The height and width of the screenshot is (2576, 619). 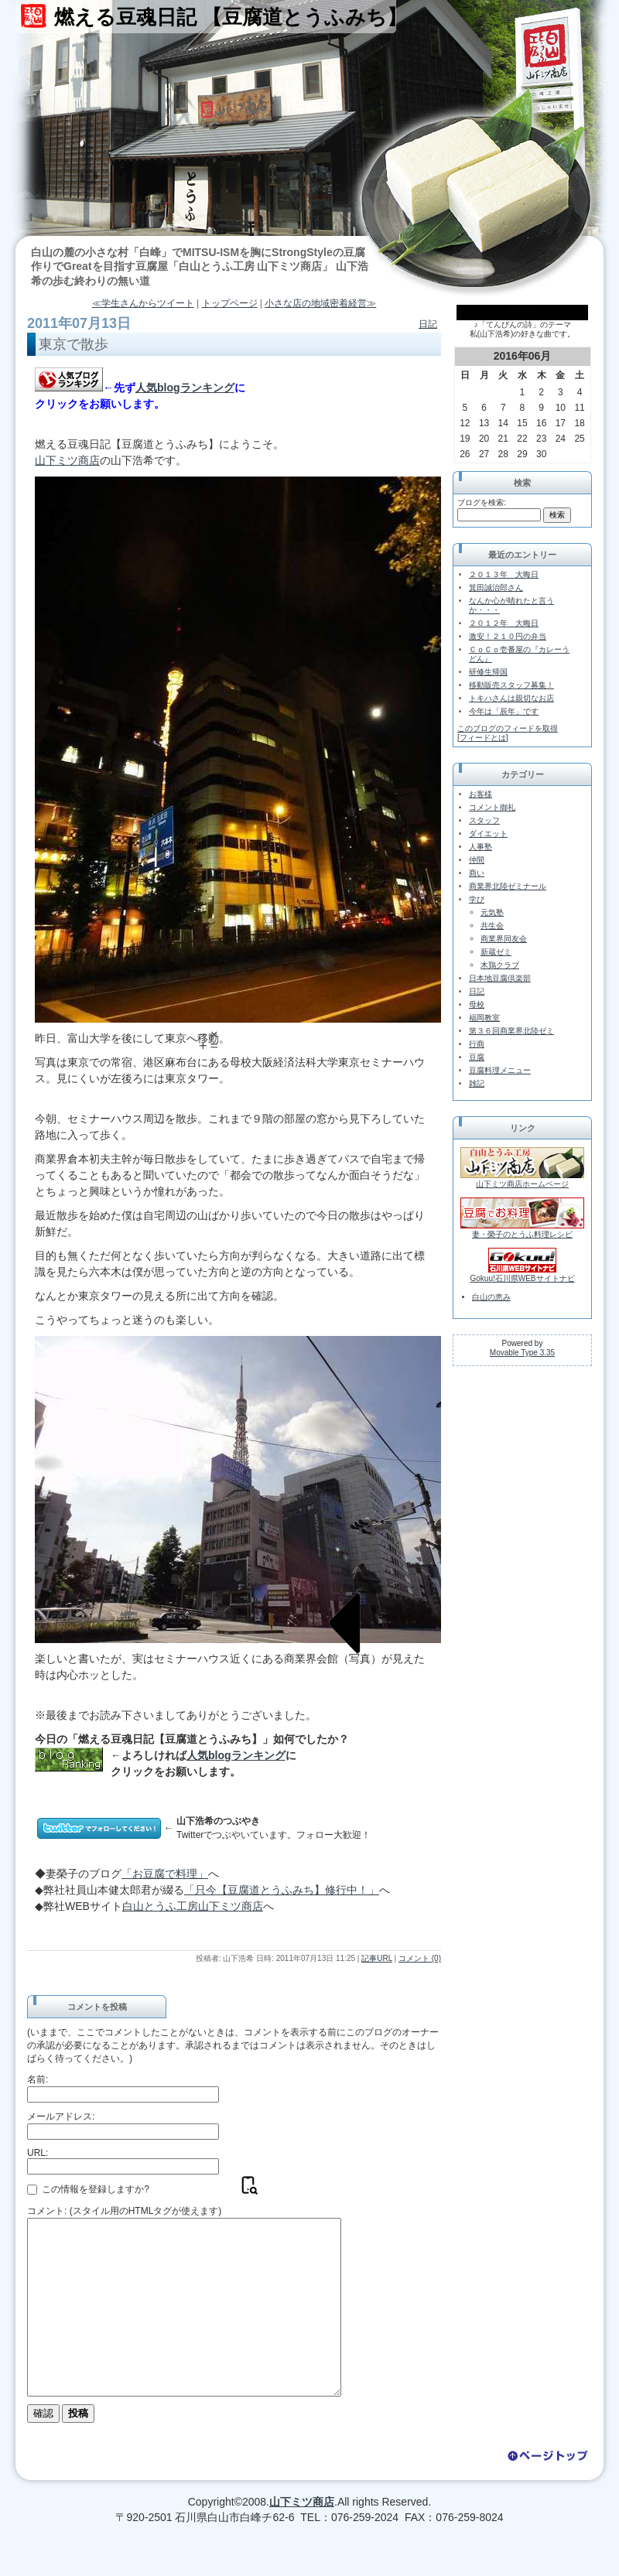 What do you see at coordinates (344, 1623) in the screenshot?
I see `navigate to the previous item or page` at bounding box center [344, 1623].